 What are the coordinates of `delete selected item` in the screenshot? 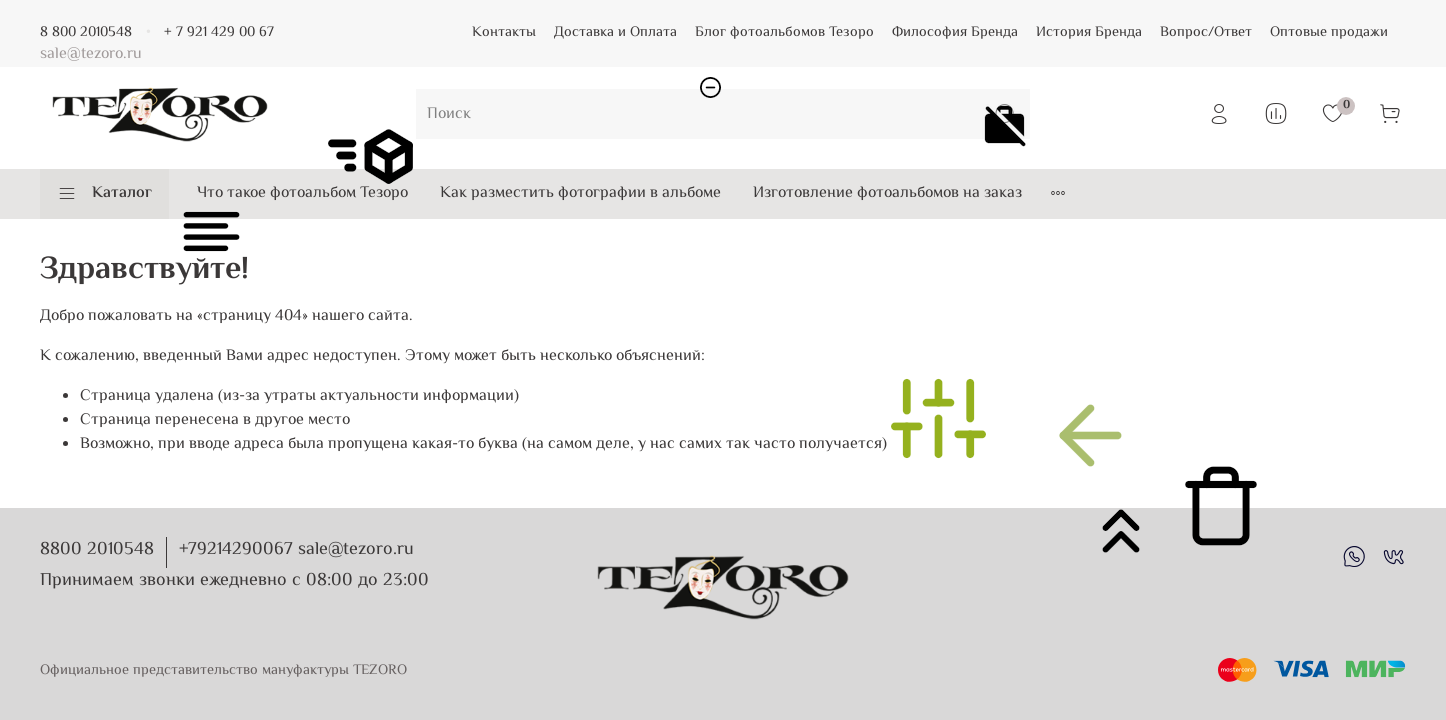 It's located at (1221, 506).